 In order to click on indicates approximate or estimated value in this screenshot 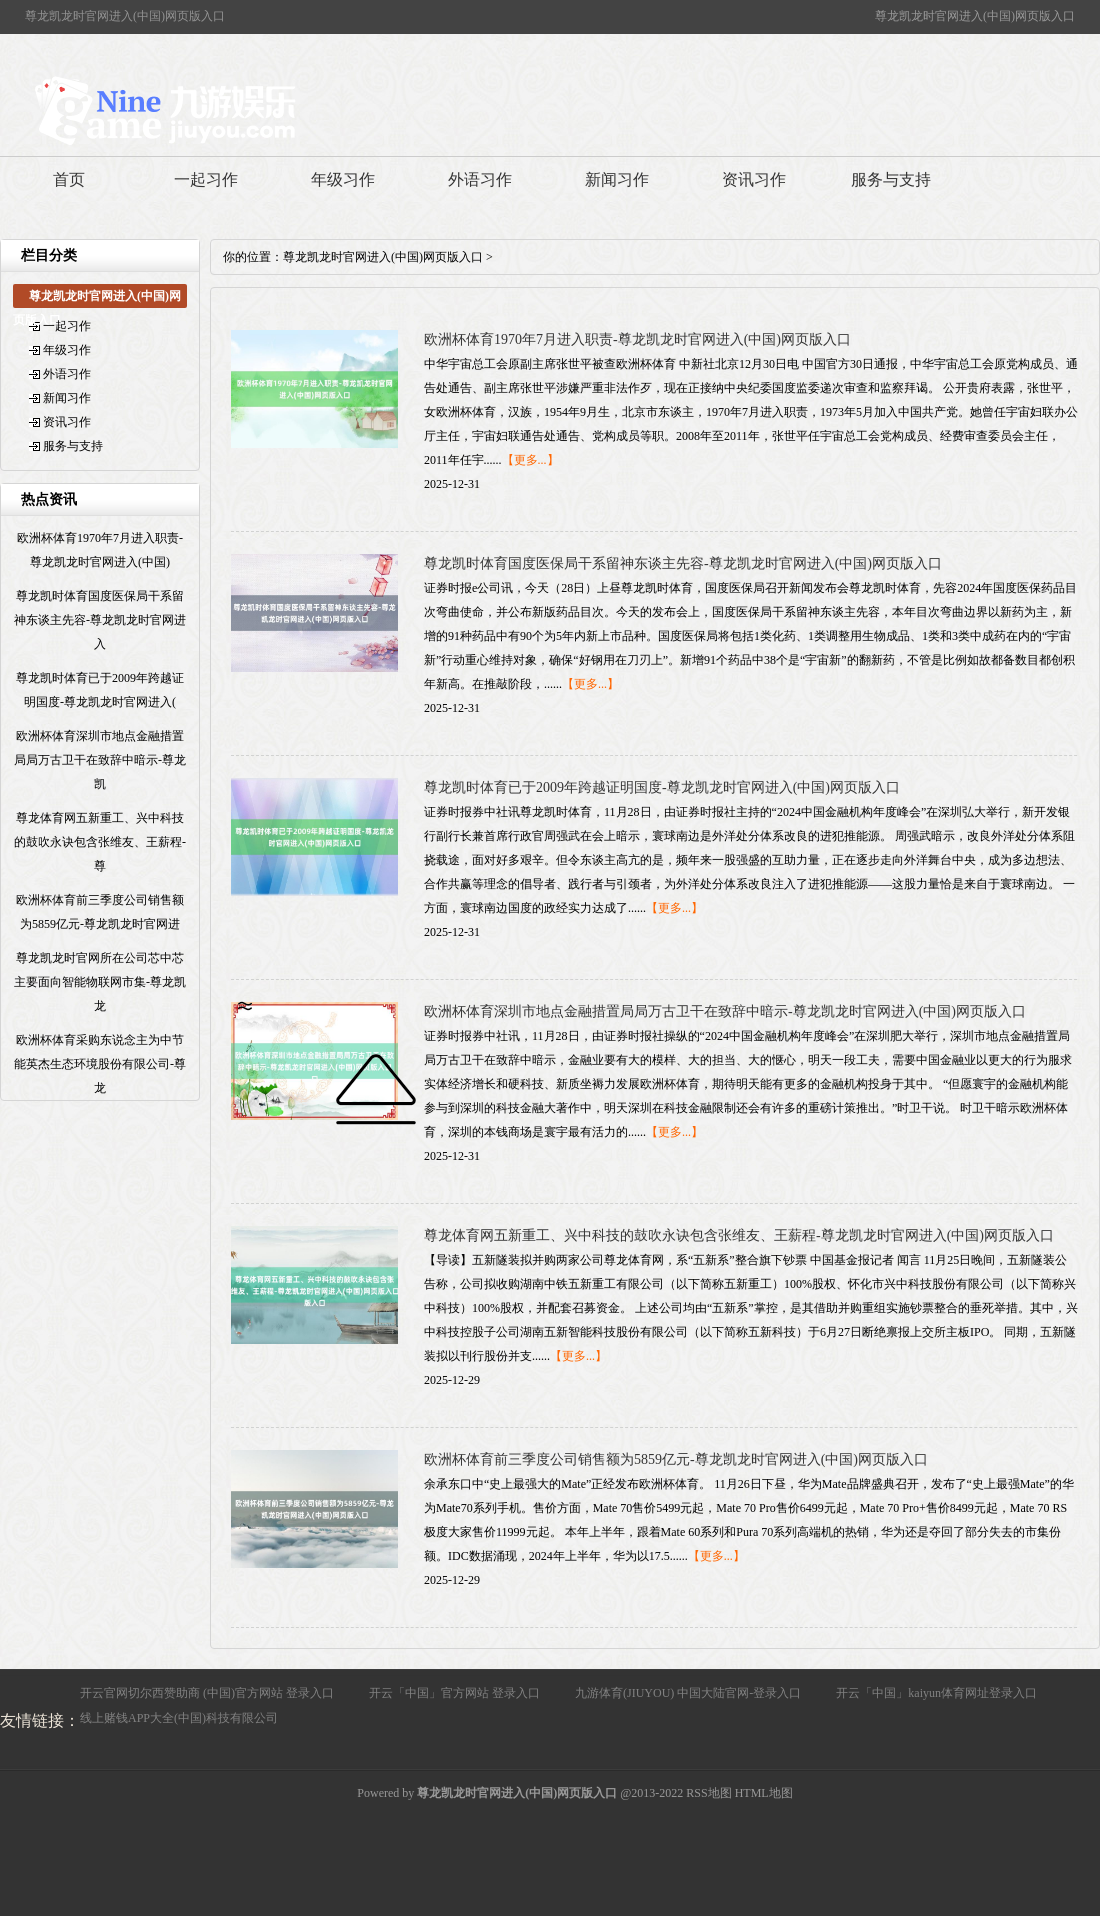, I will do `click(245, 1006)`.